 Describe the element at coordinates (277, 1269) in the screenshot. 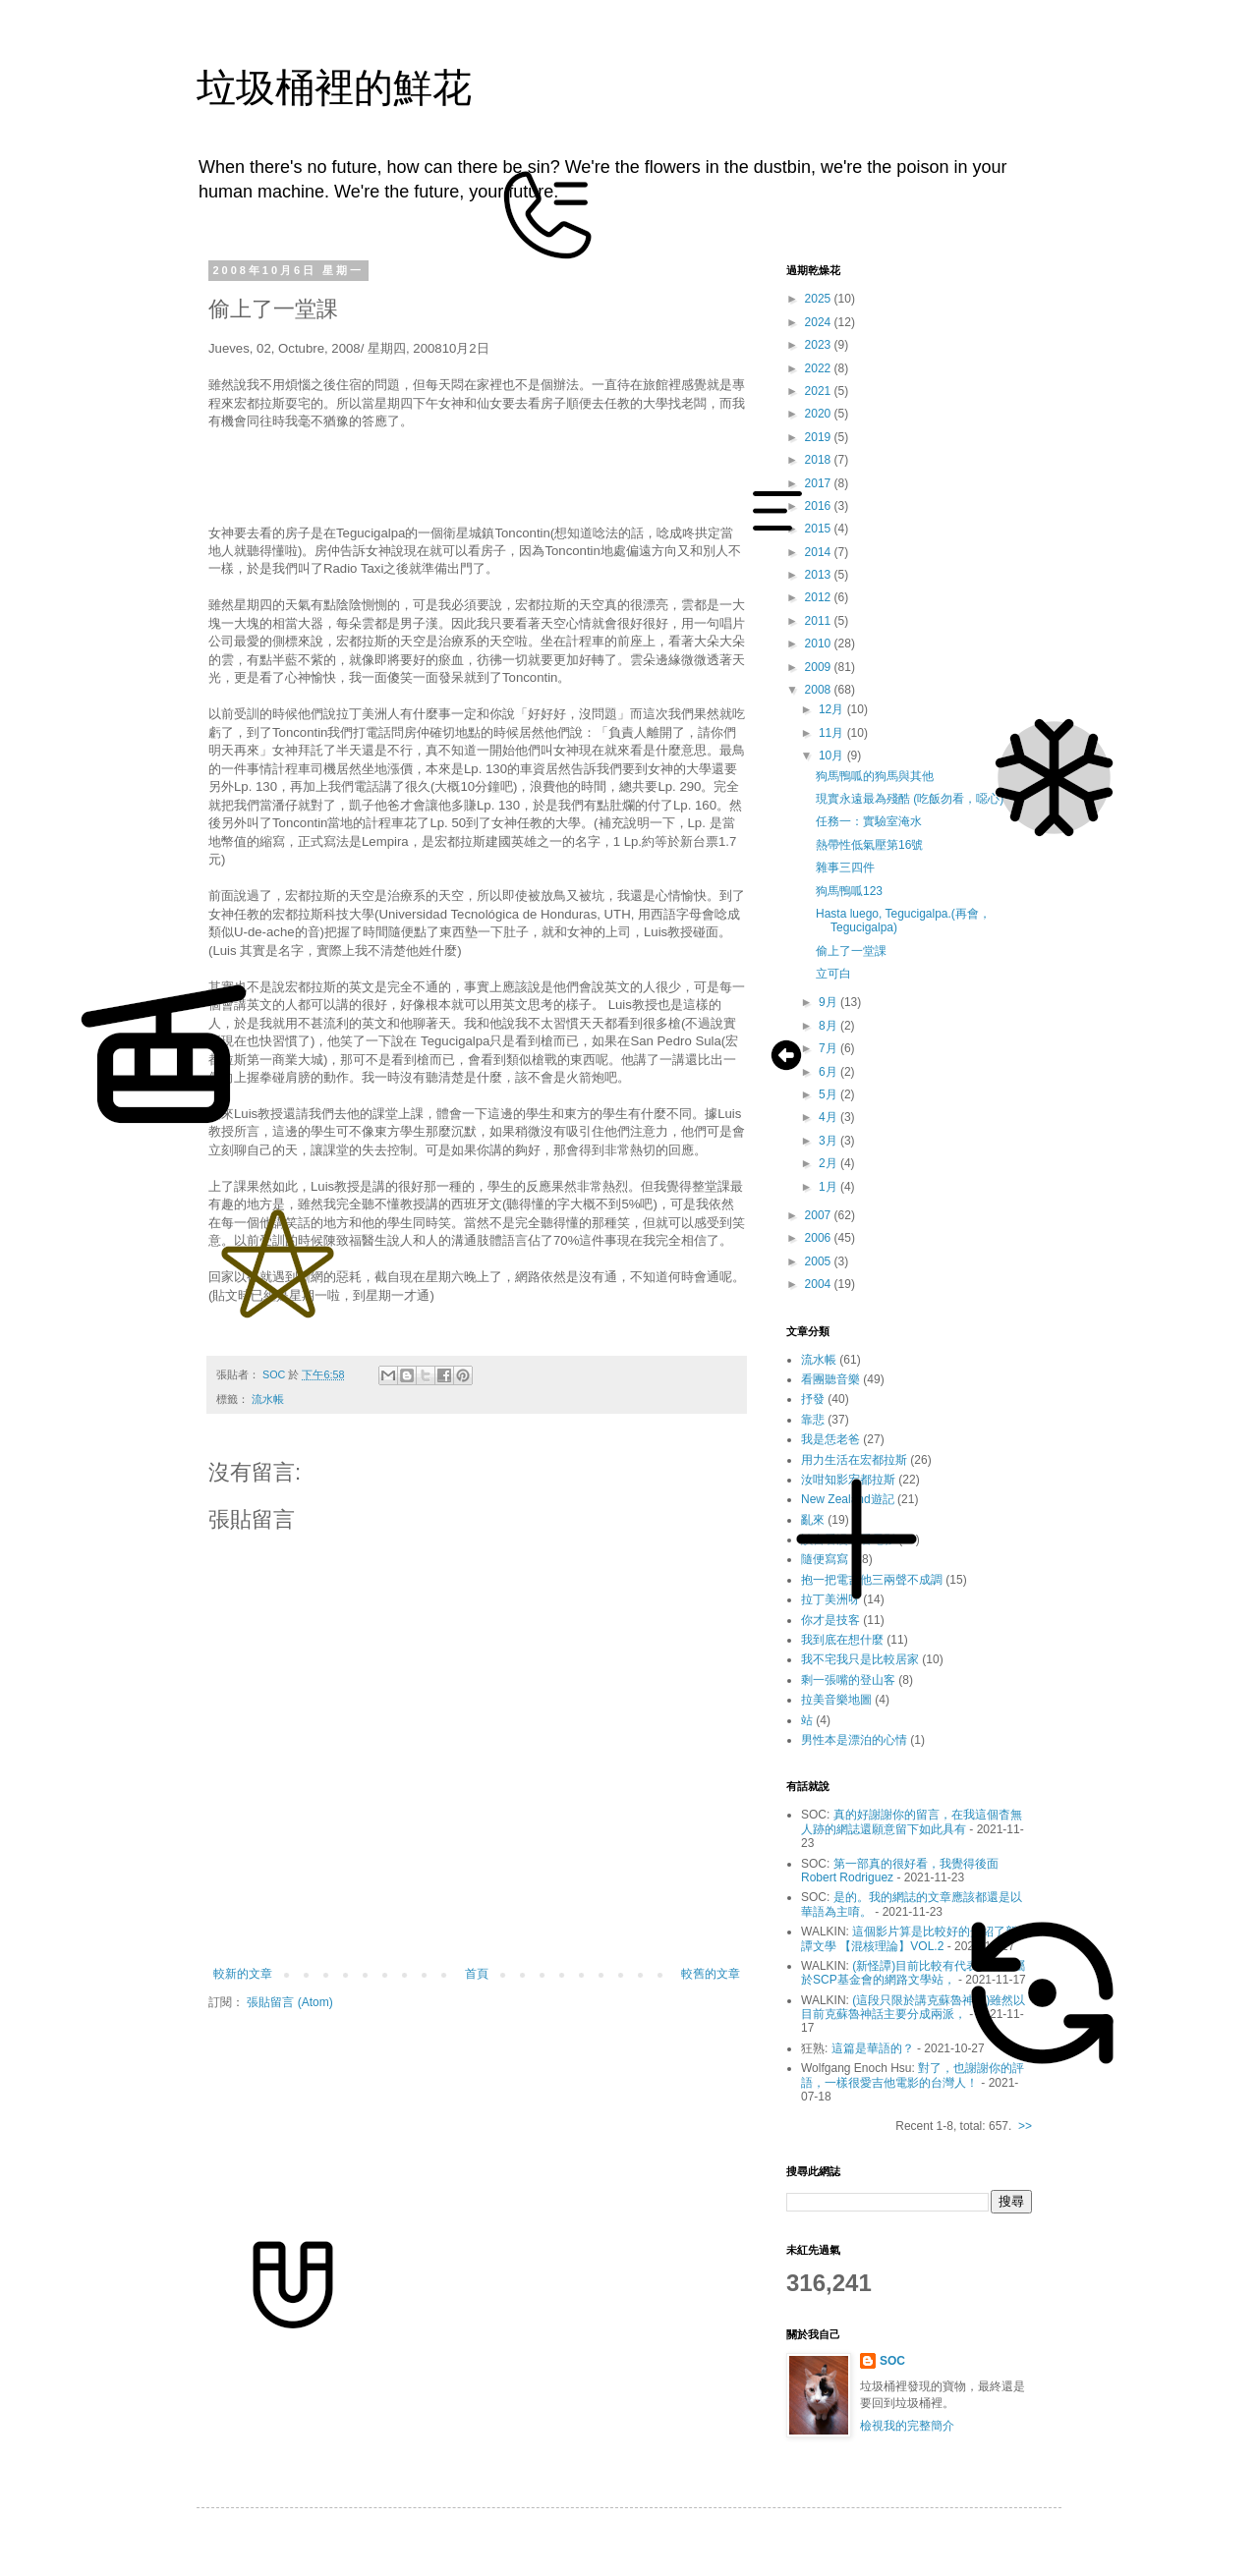

I see `select occult or mystical category` at that location.